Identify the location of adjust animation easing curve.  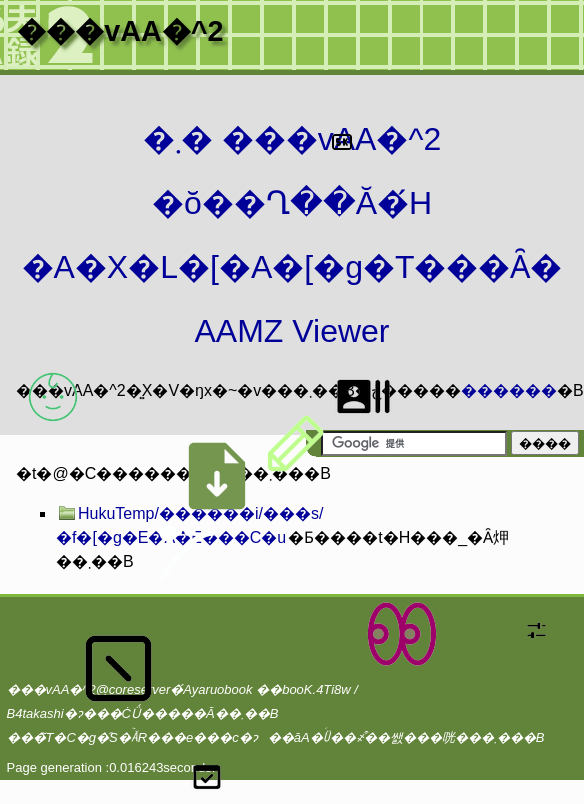
(187, 552).